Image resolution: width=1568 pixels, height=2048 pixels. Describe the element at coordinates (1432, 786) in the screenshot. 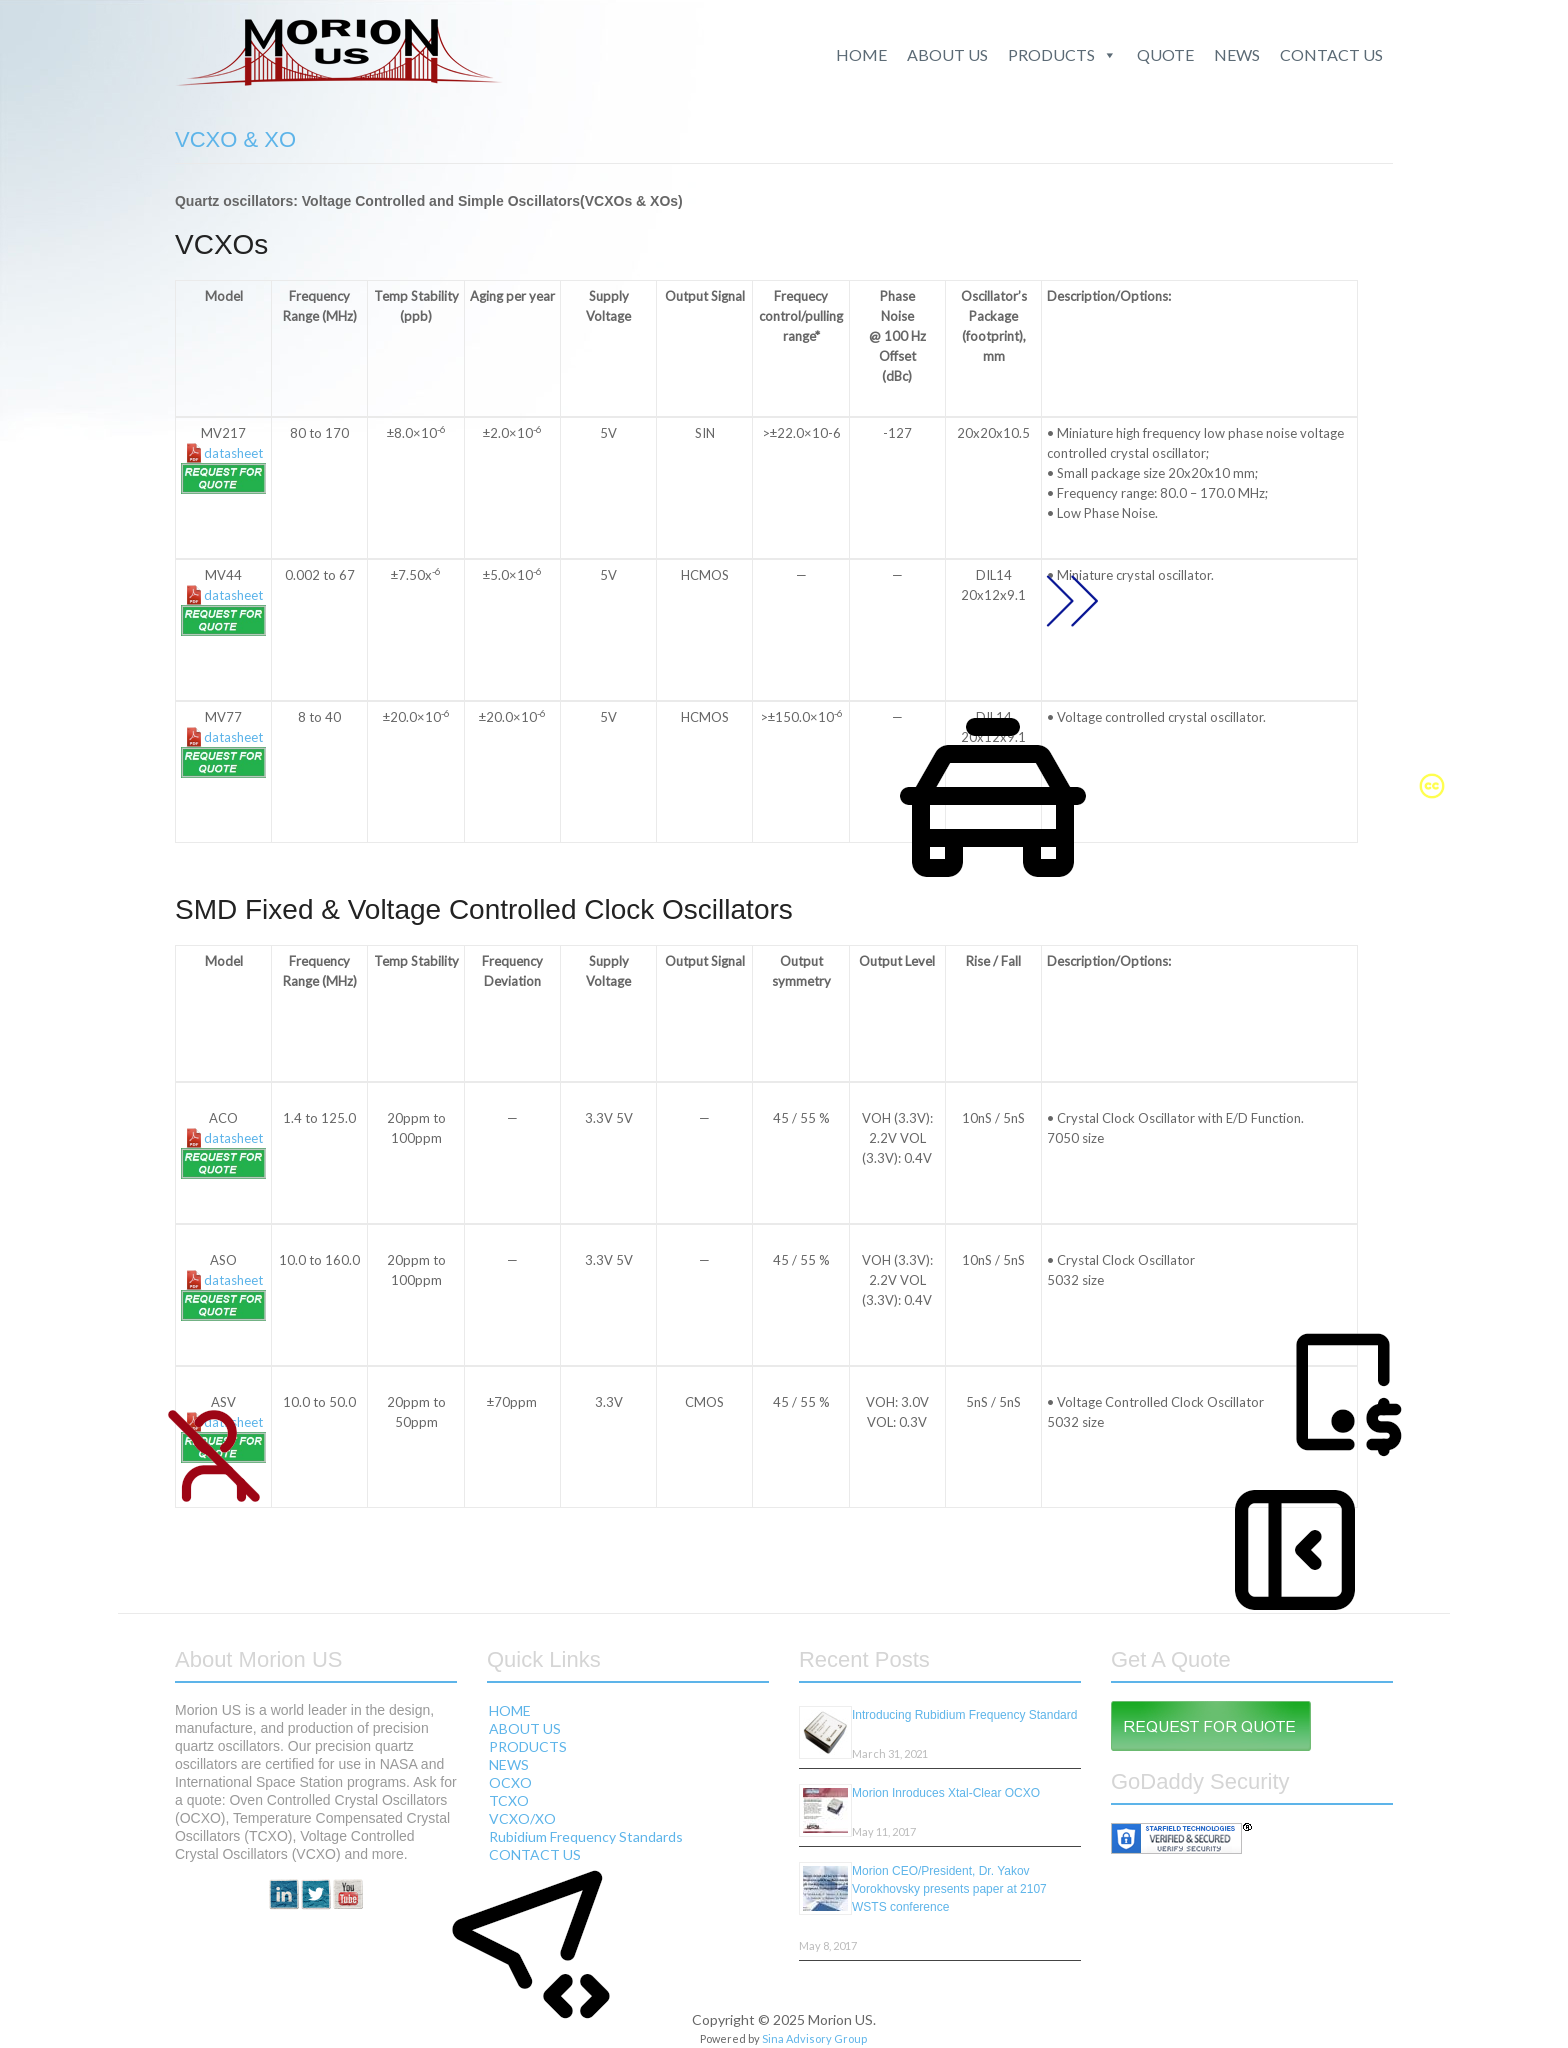

I see `indicates content is licensed under creative commons` at that location.